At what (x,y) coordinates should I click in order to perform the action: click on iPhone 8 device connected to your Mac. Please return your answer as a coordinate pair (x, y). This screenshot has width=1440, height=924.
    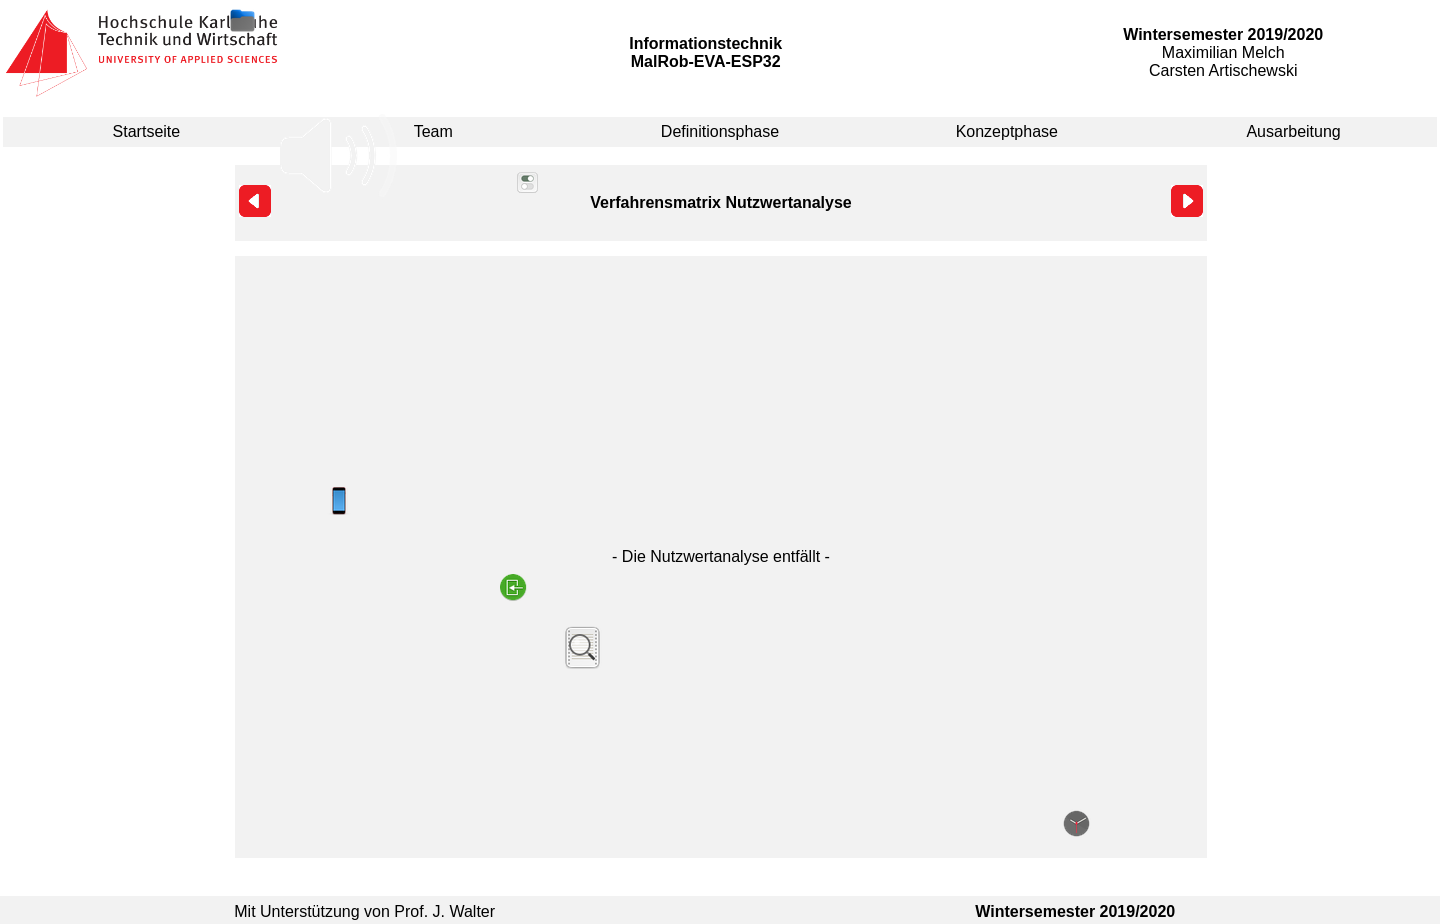
    Looking at the image, I should click on (339, 501).